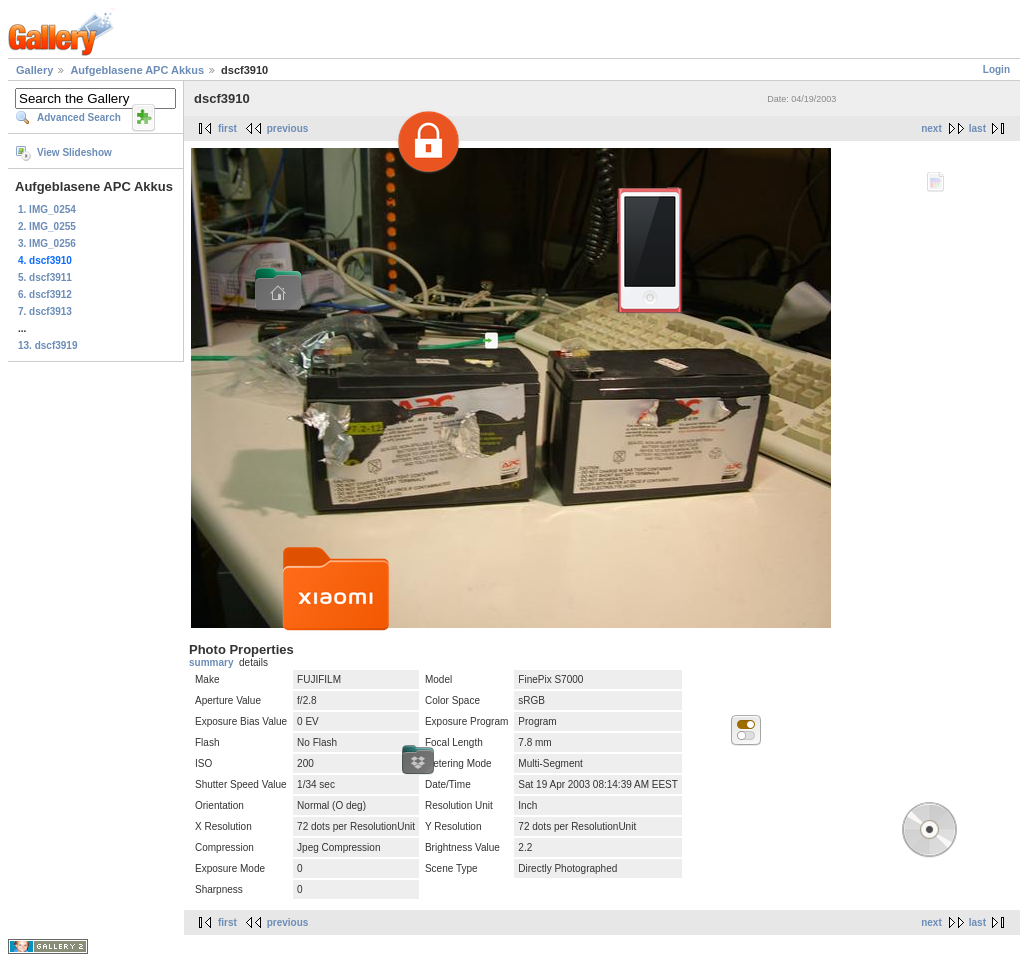 The height and width of the screenshot is (964, 1028). Describe the element at coordinates (418, 759) in the screenshot. I see `open your dropbox synced folder` at that location.